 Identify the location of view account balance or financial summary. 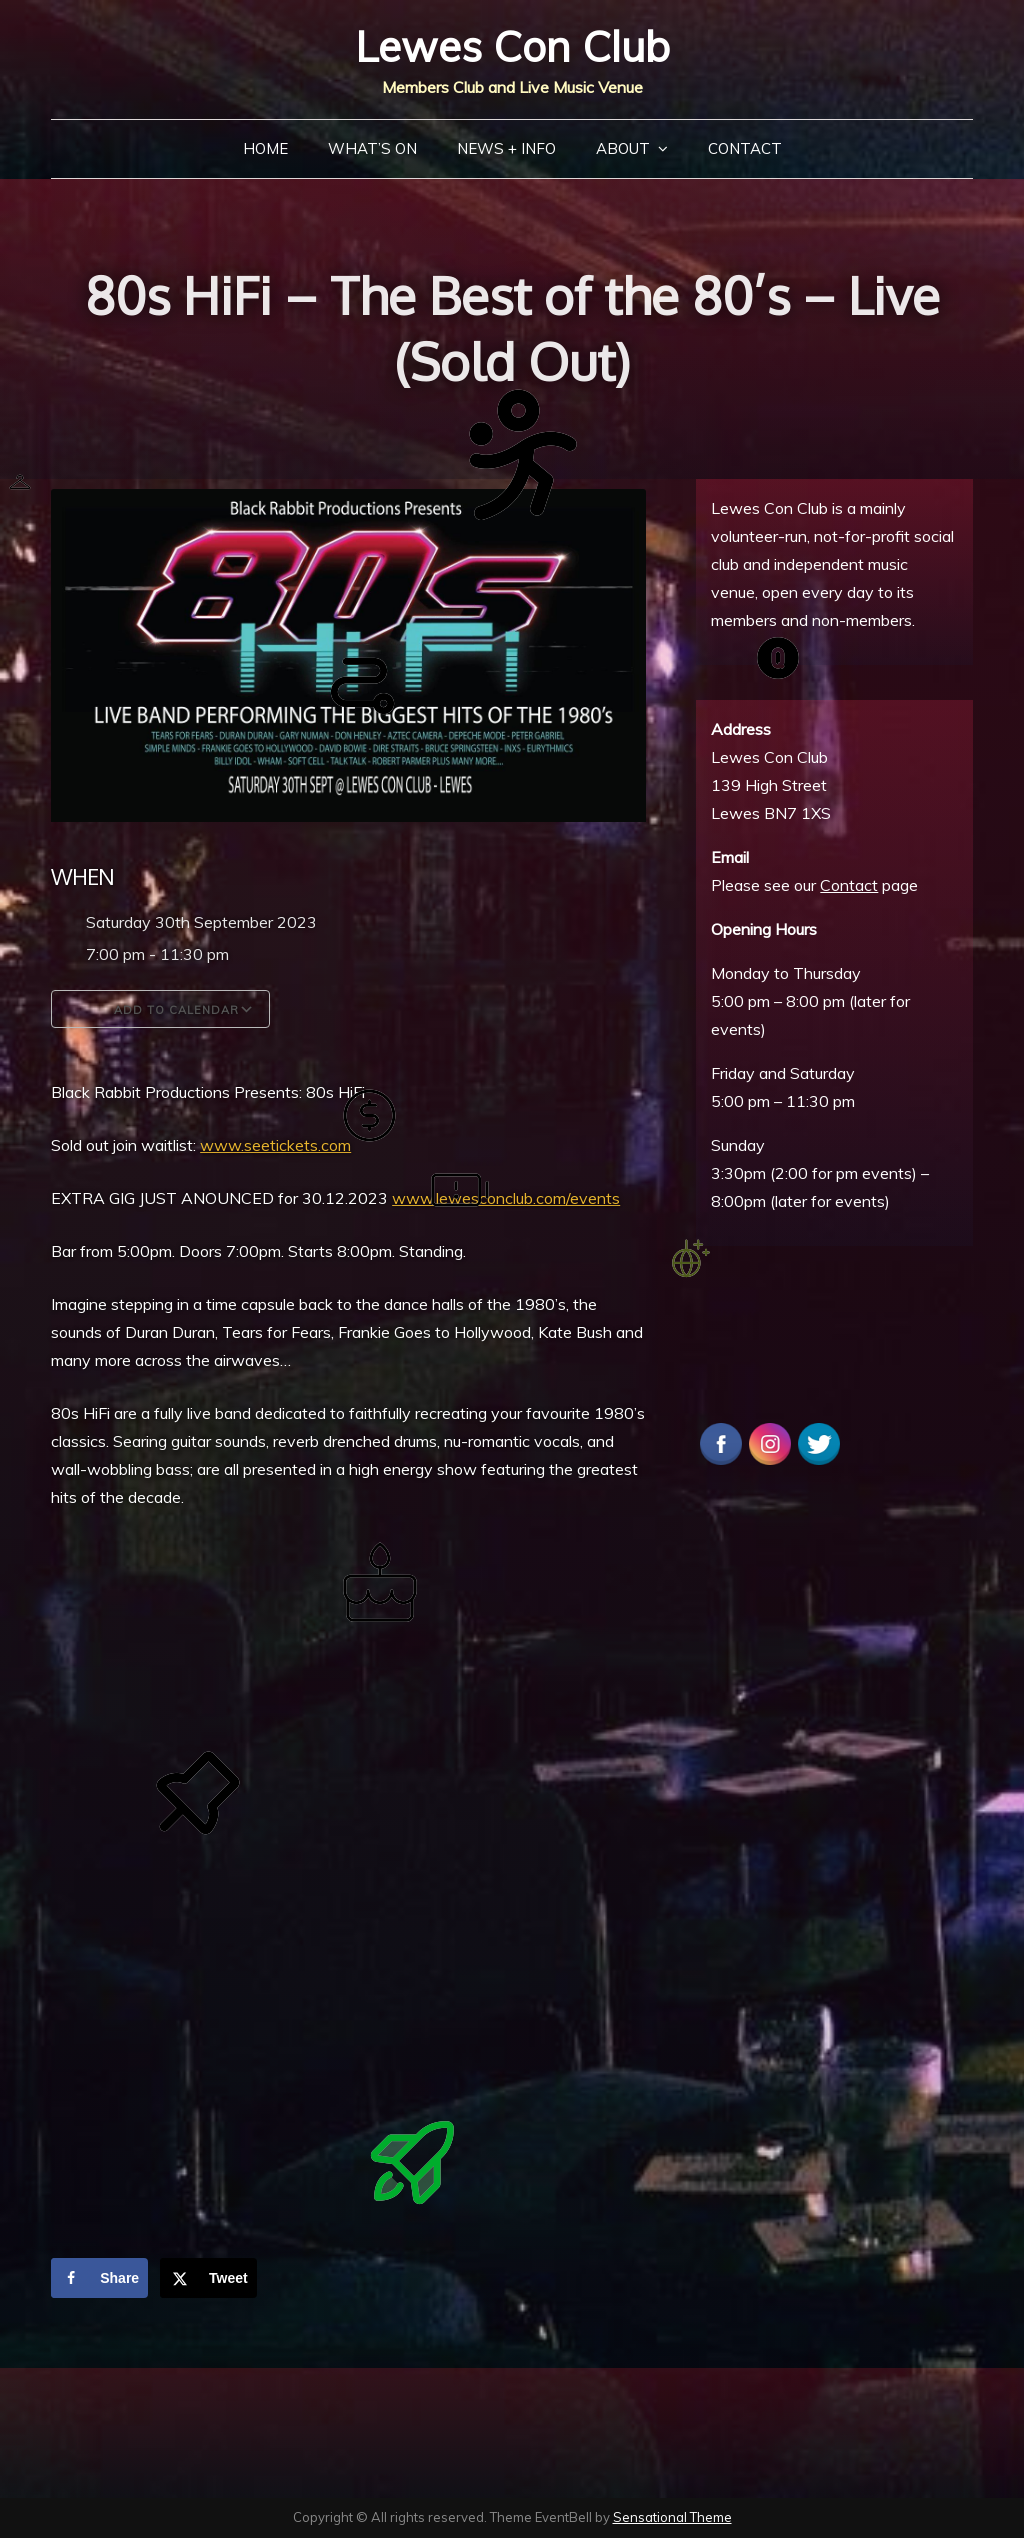
(369, 1115).